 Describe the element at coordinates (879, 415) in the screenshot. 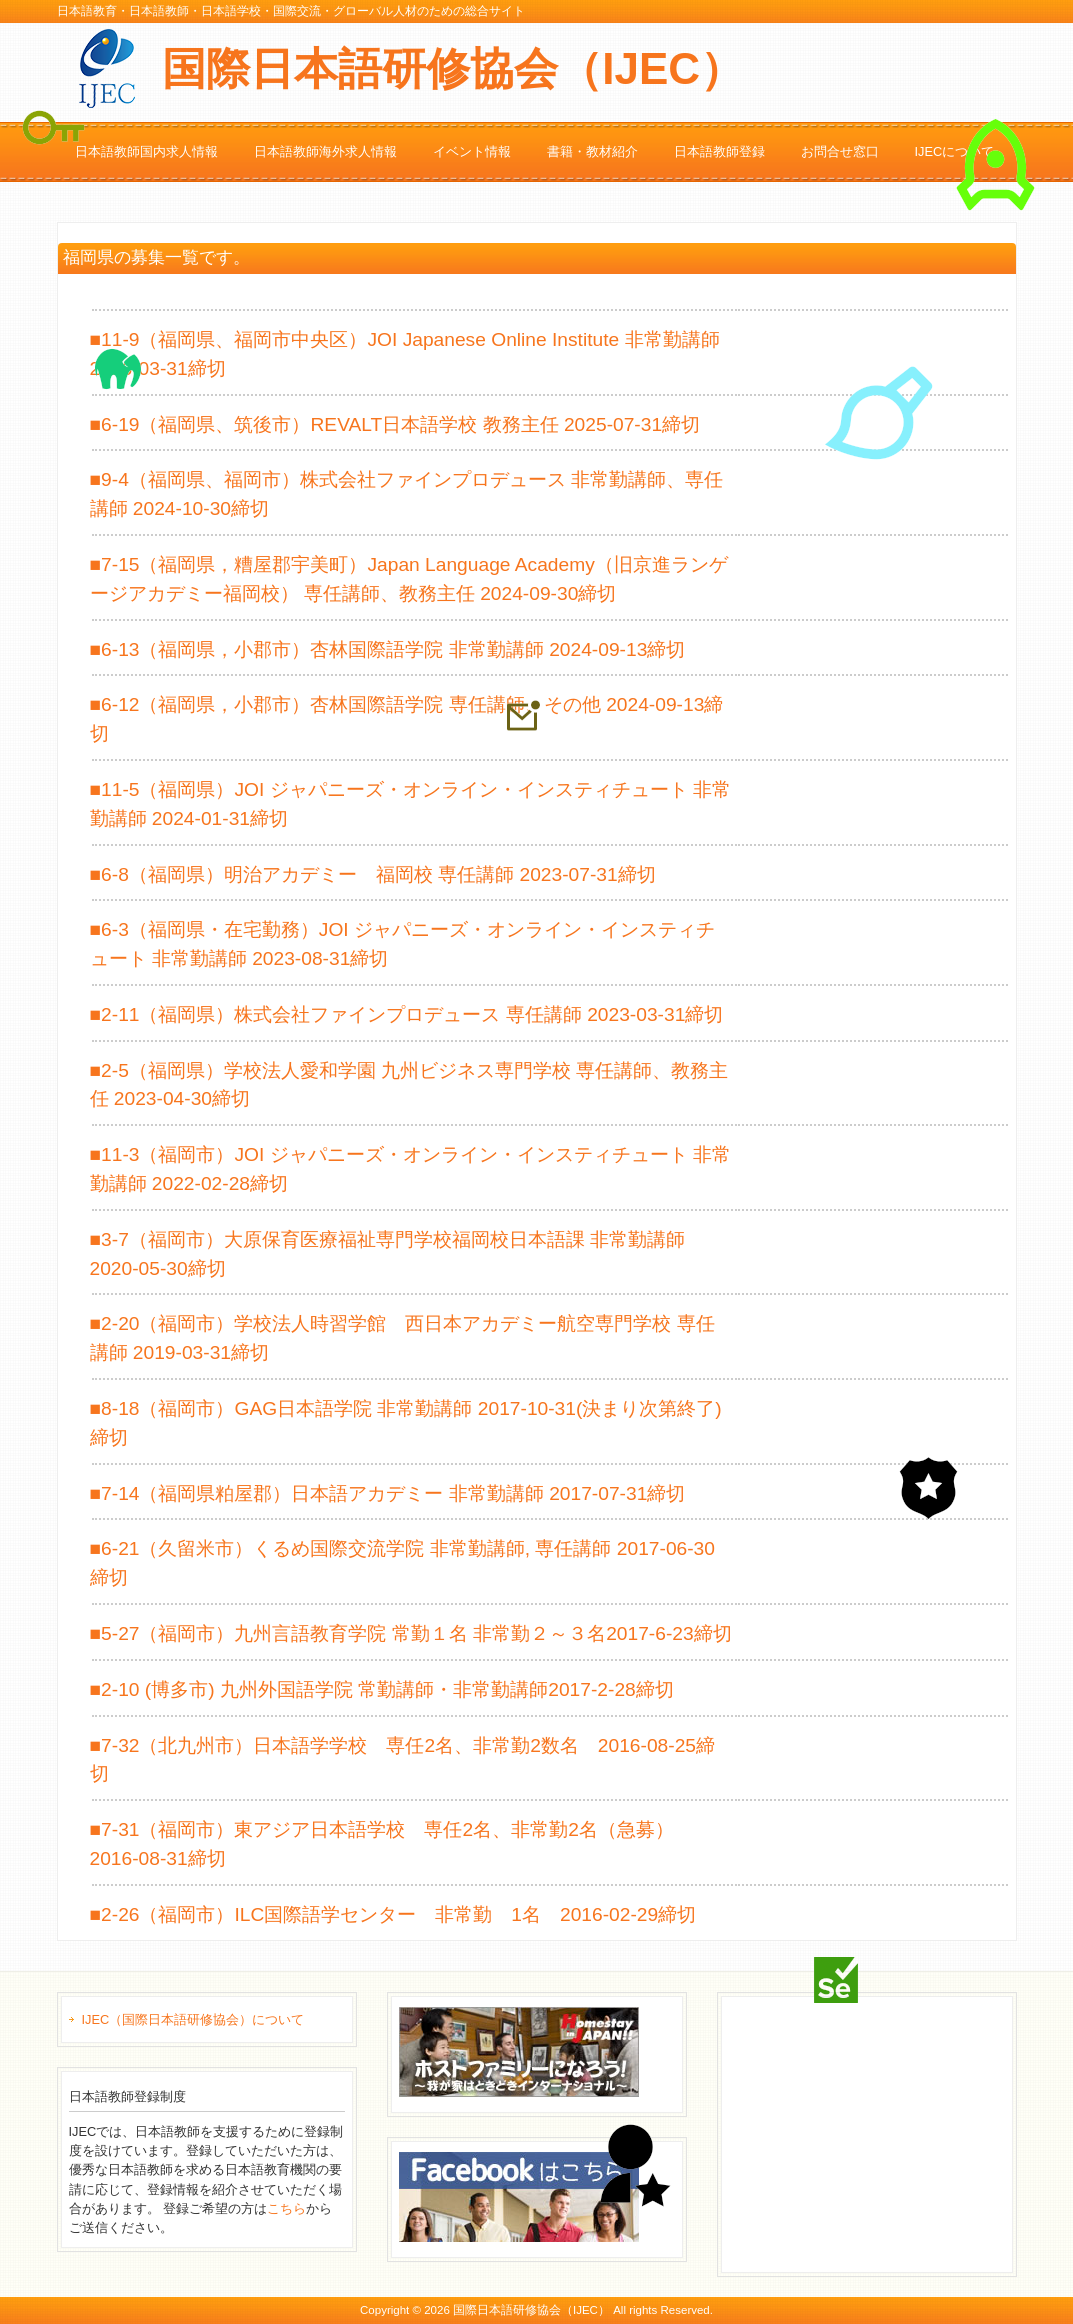

I see `access brush or painting tools` at that location.